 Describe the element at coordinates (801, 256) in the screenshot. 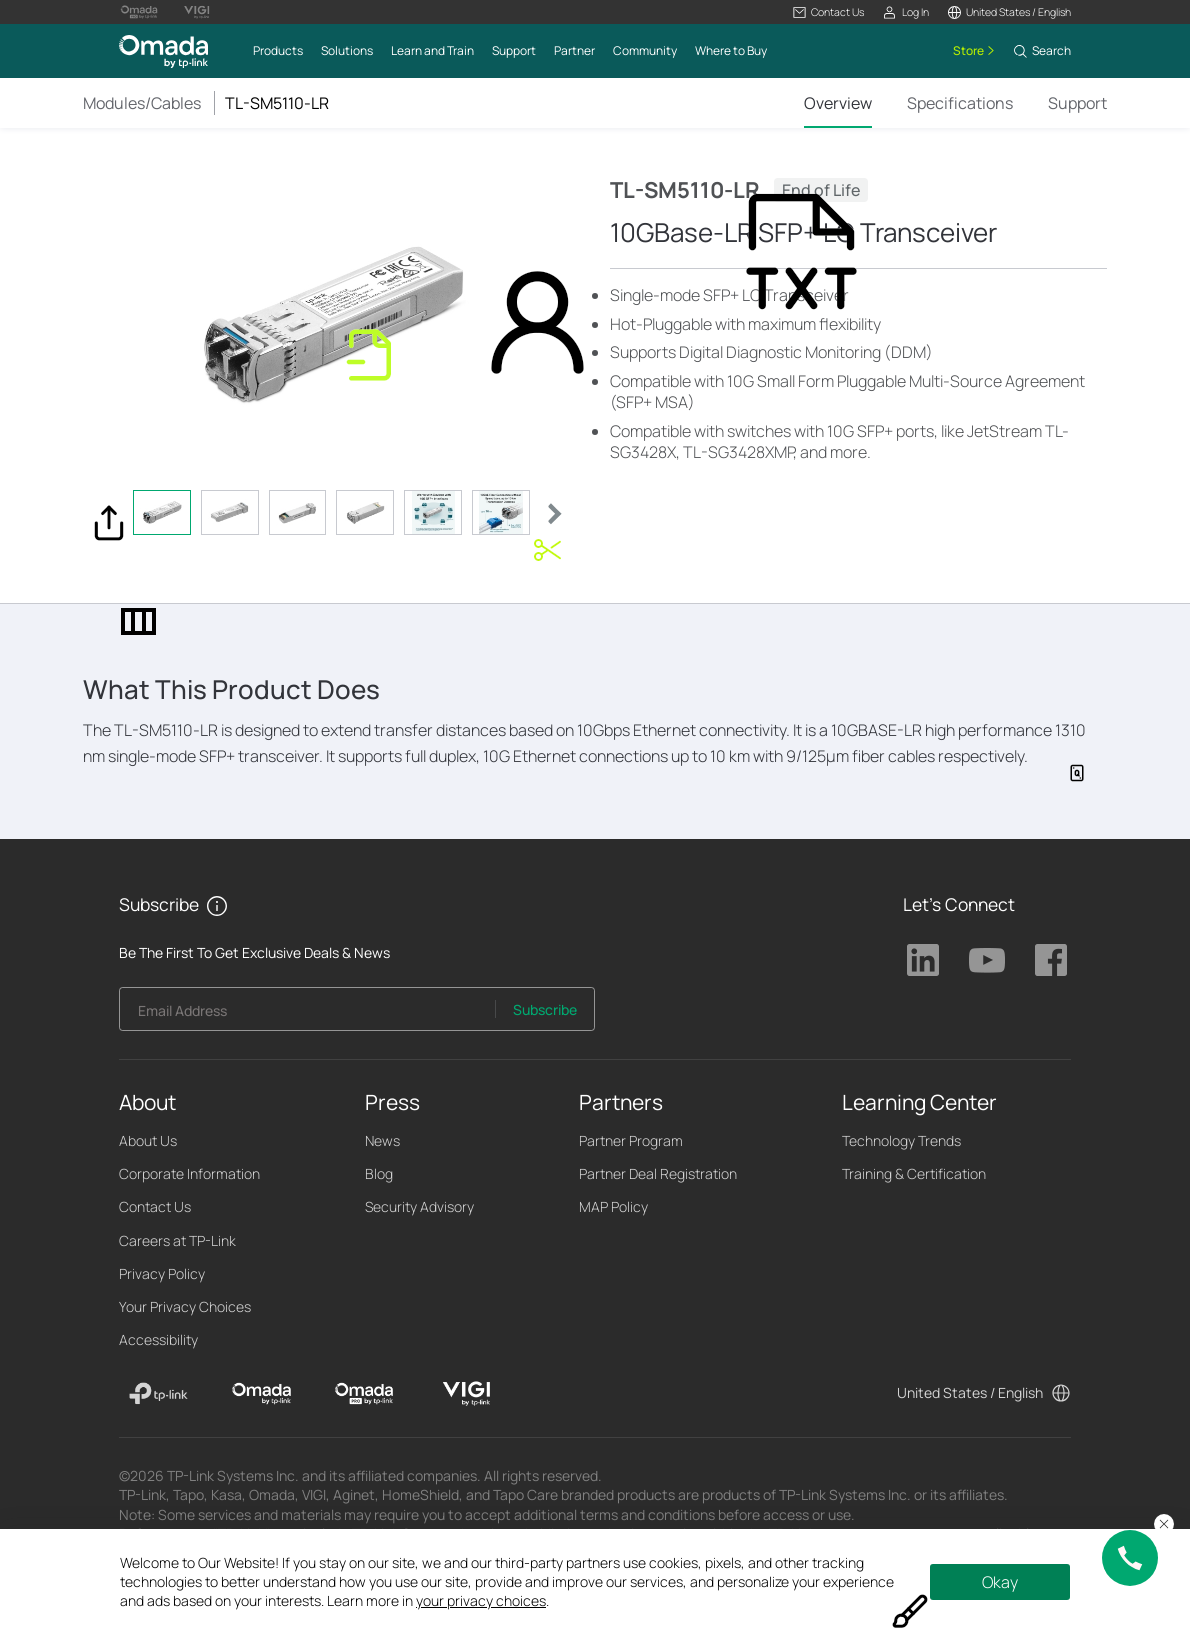

I see `open a text file` at that location.